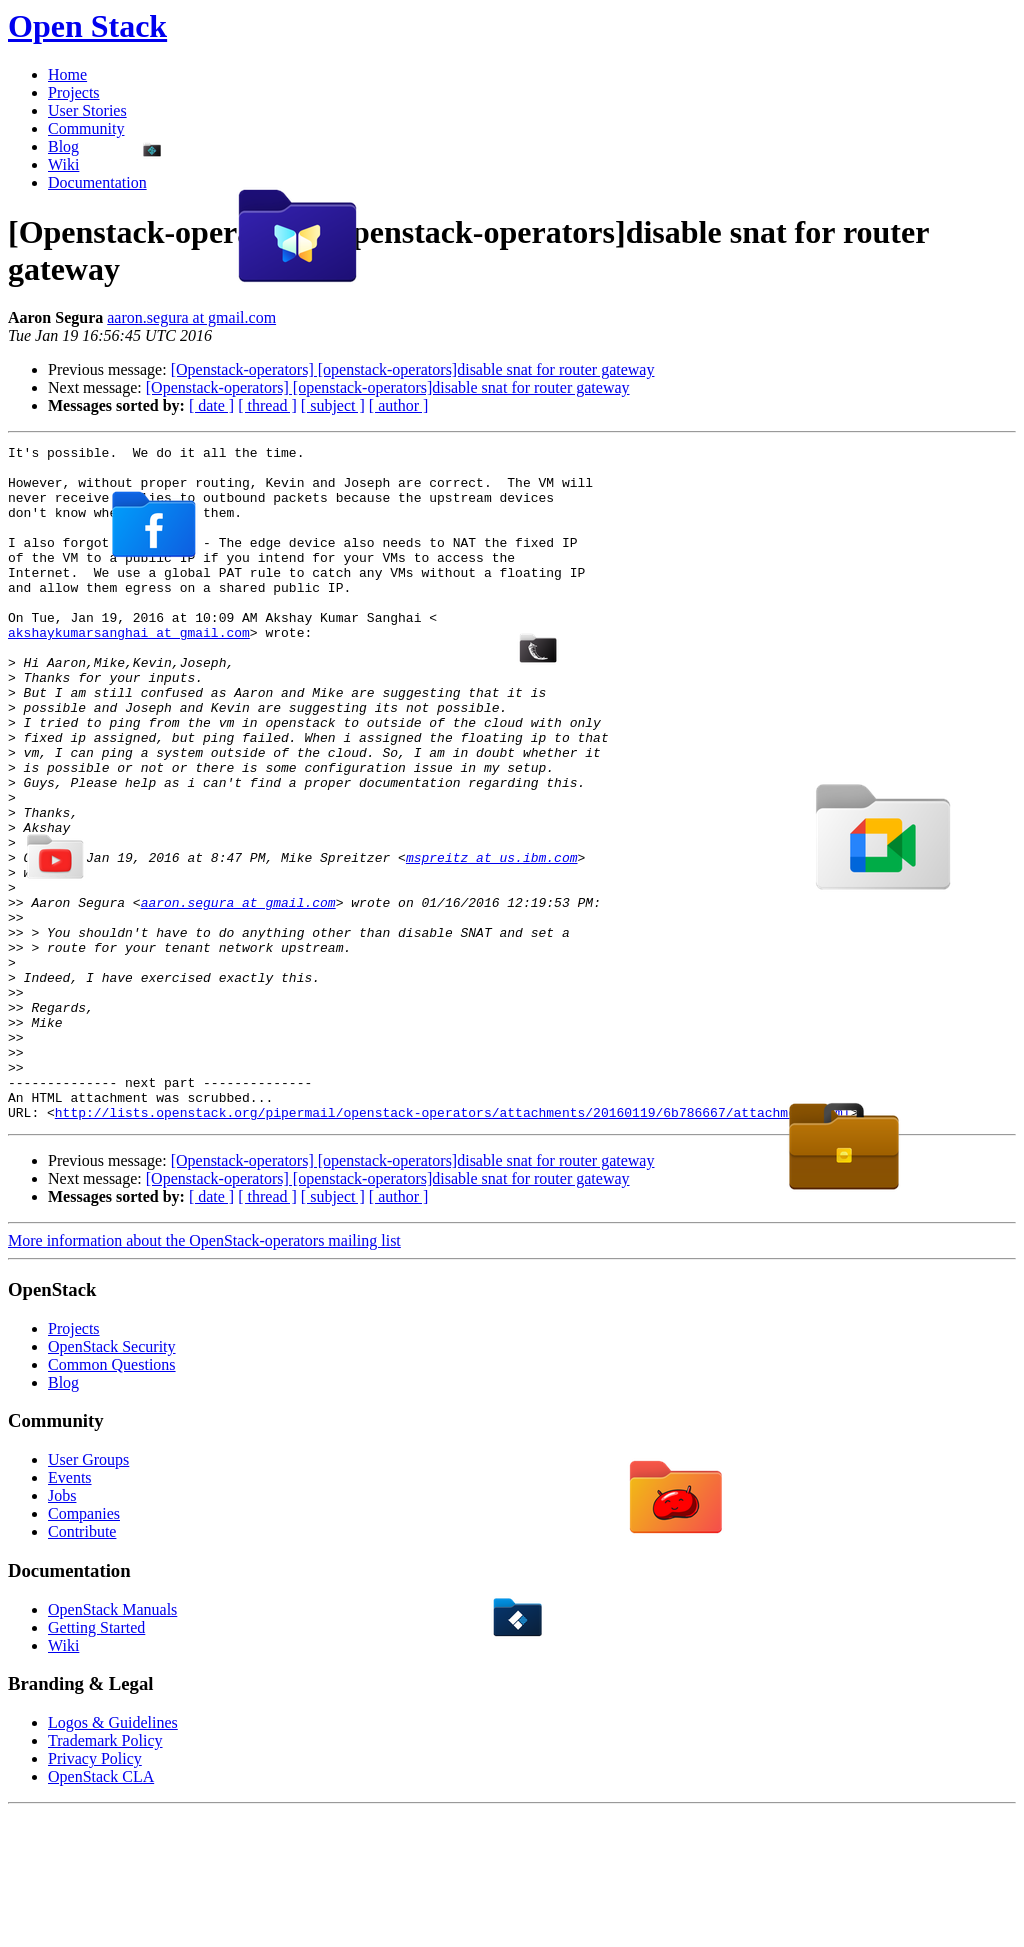  I want to click on open wondershare ubackit backup folder, so click(297, 239).